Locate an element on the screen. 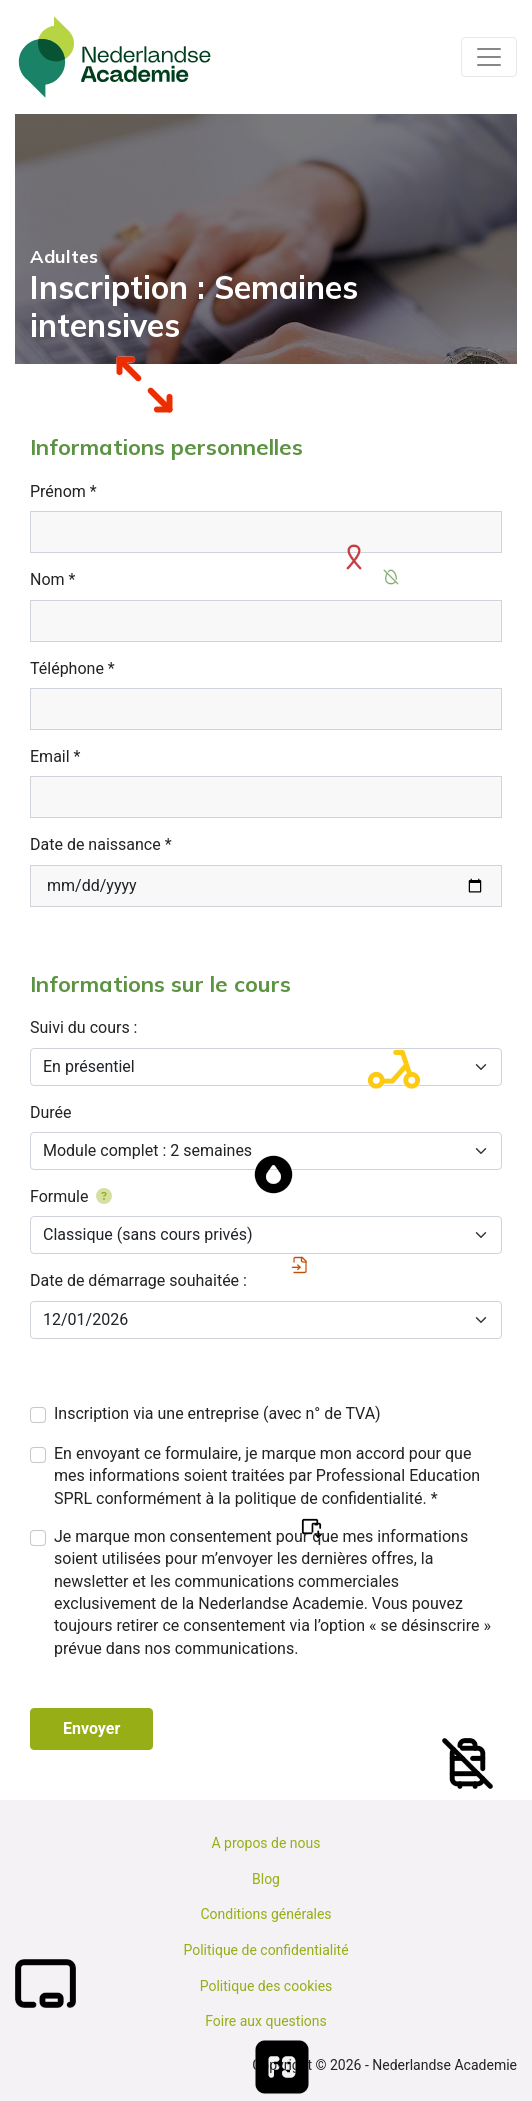 The height and width of the screenshot is (2101, 532). download to connected devices is located at coordinates (311, 1527).